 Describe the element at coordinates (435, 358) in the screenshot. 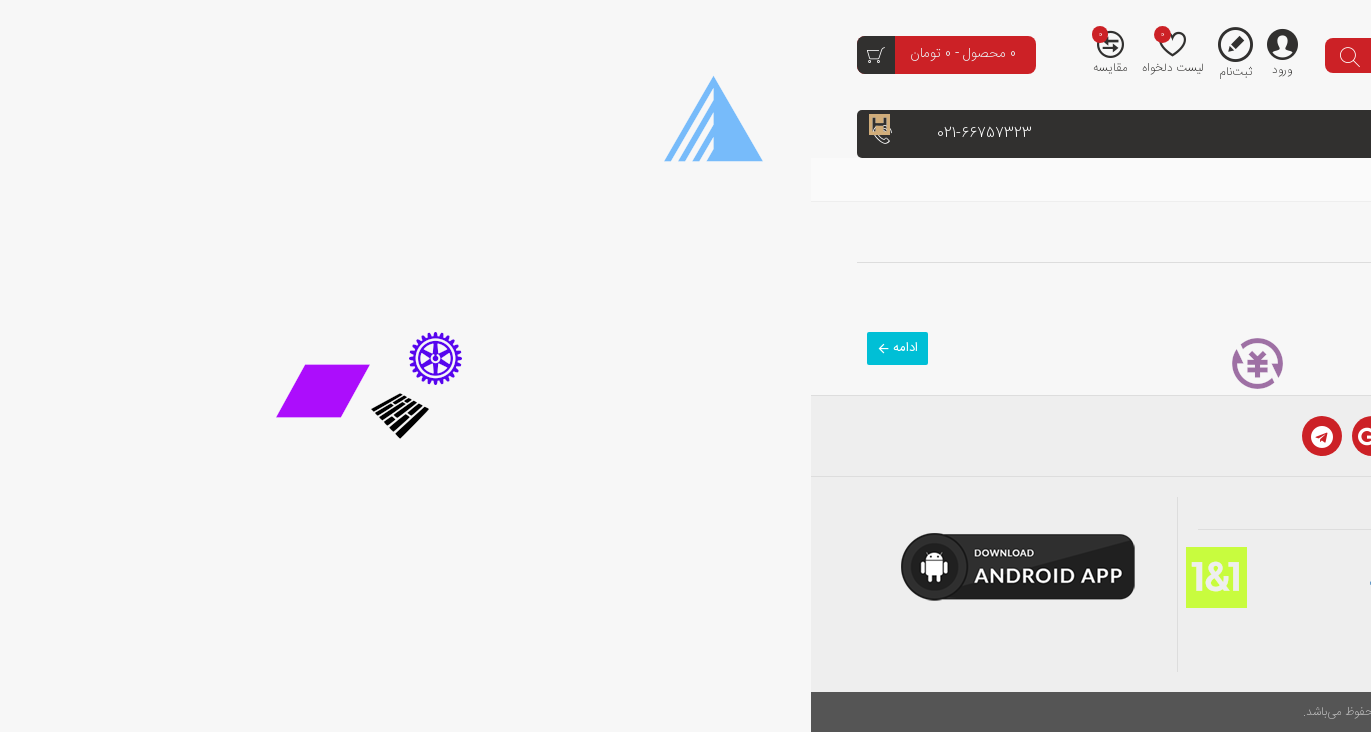

I see `Rotary International organization logo` at that location.